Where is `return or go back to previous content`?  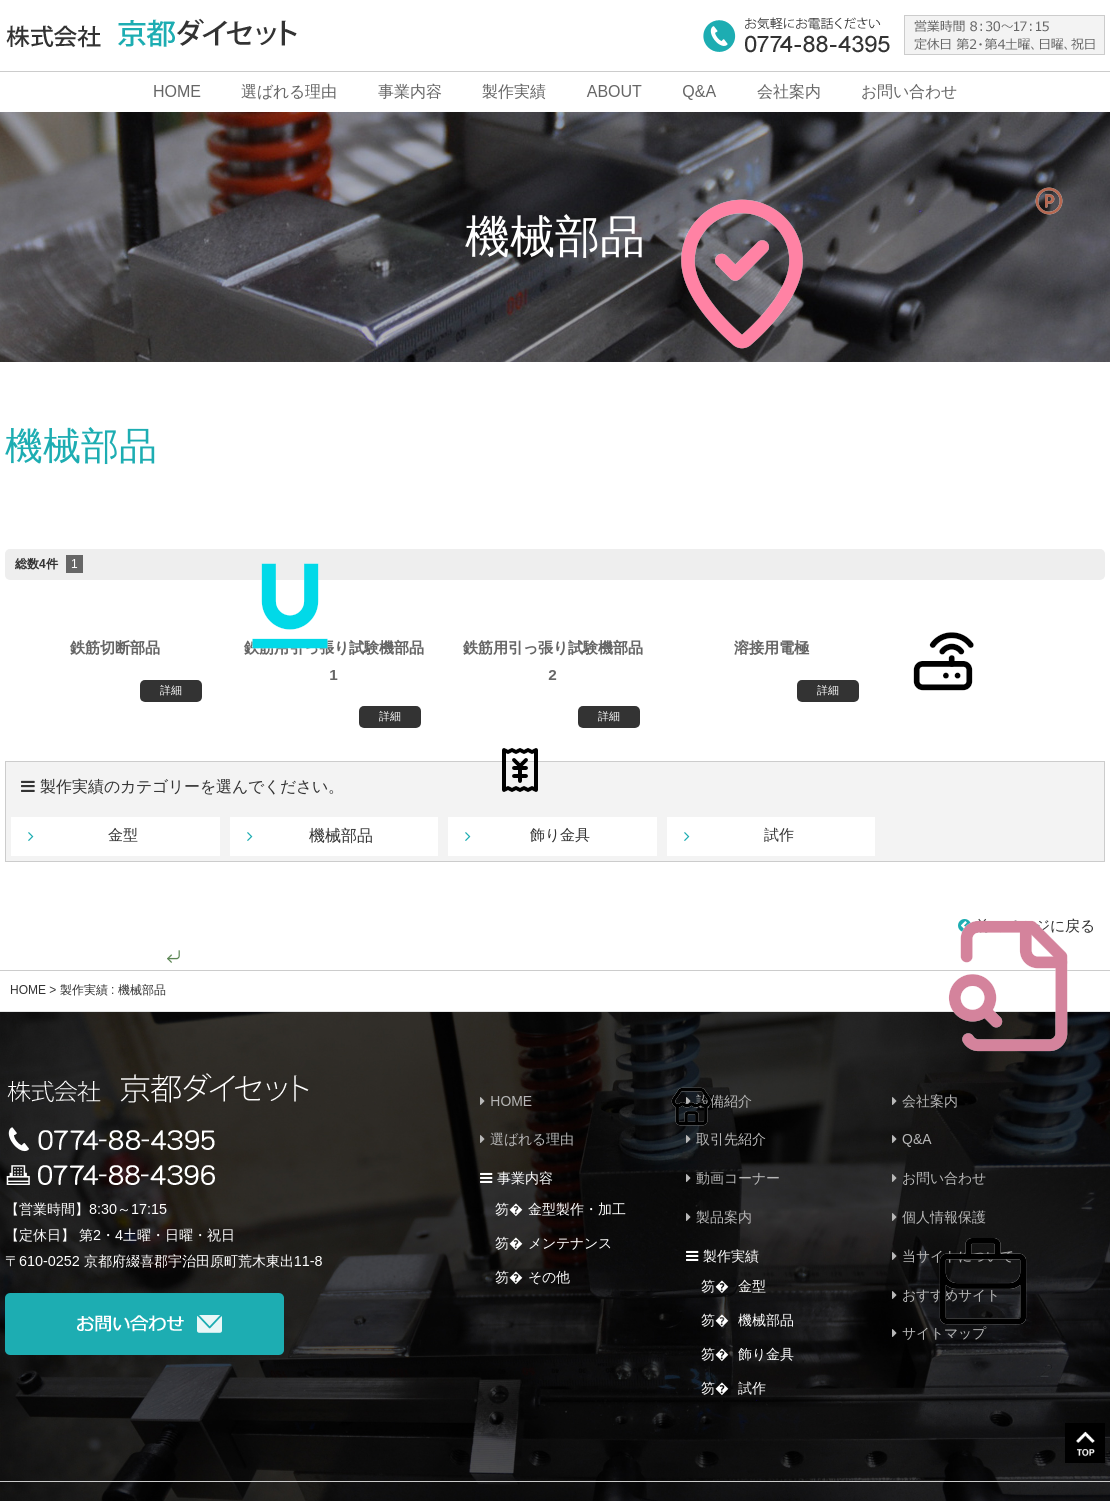
return or go back to previous content is located at coordinates (173, 956).